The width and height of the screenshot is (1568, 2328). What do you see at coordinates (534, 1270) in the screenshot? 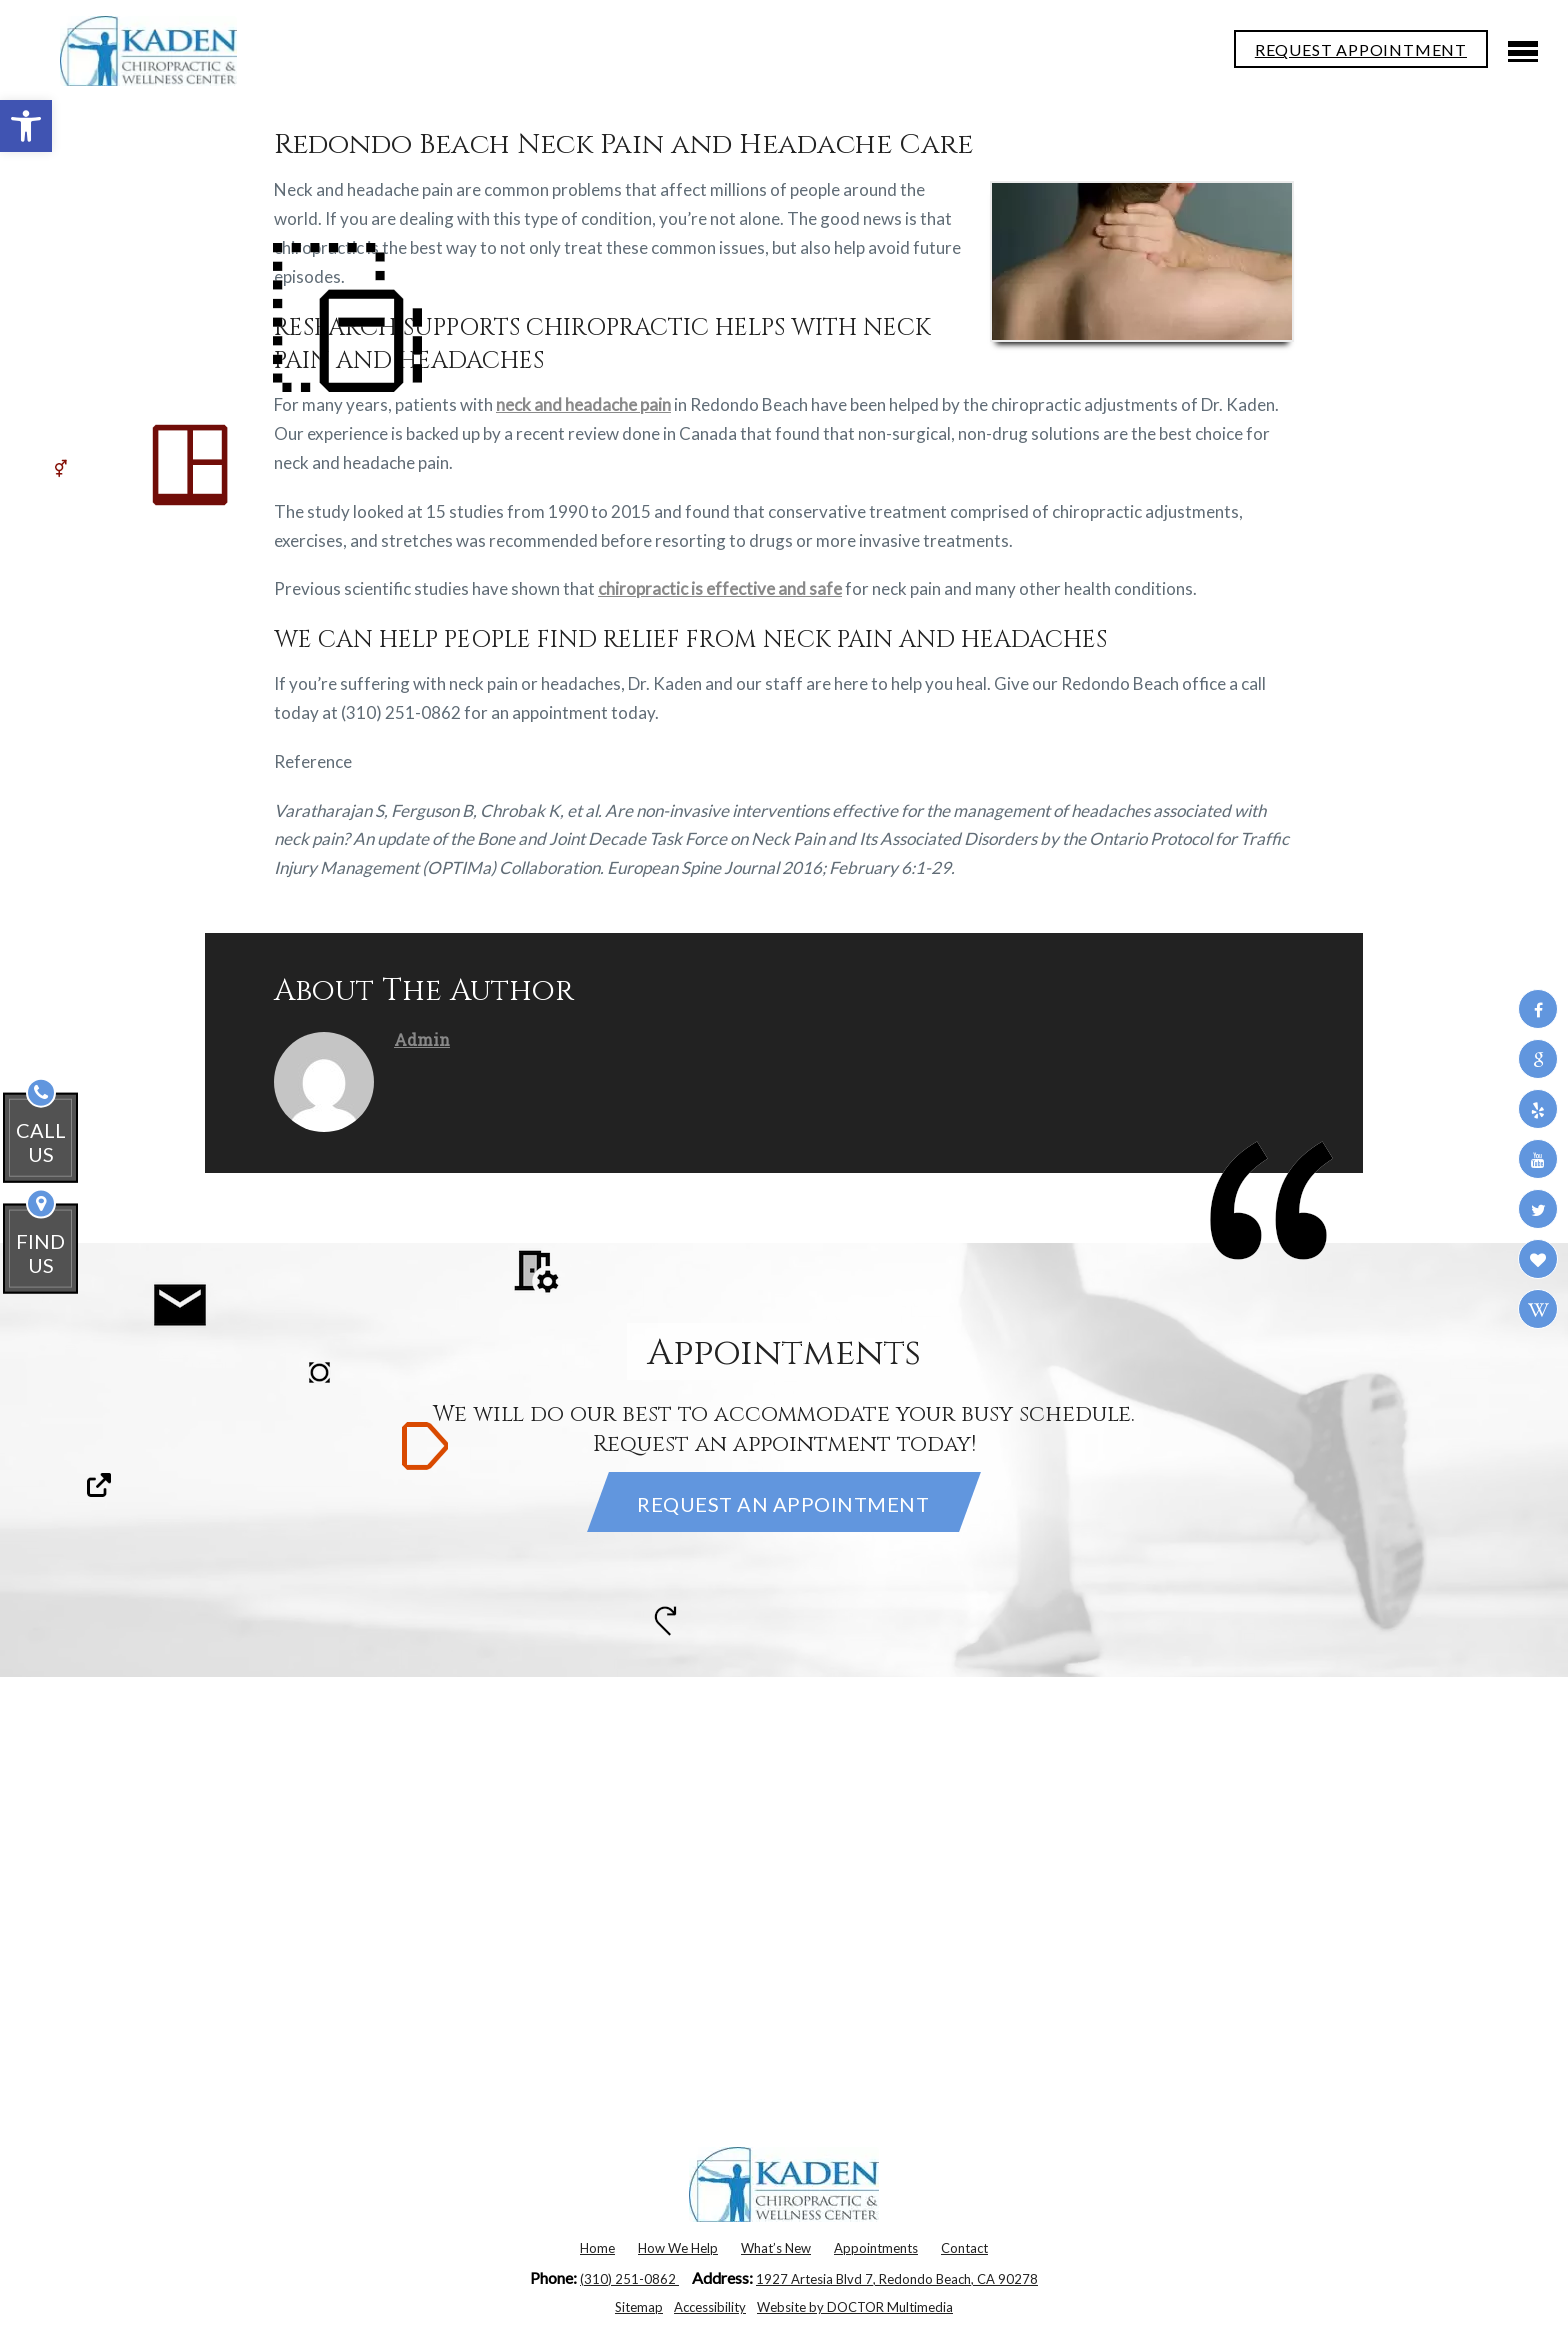
I see `adjust room or space preferences` at bounding box center [534, 1270].